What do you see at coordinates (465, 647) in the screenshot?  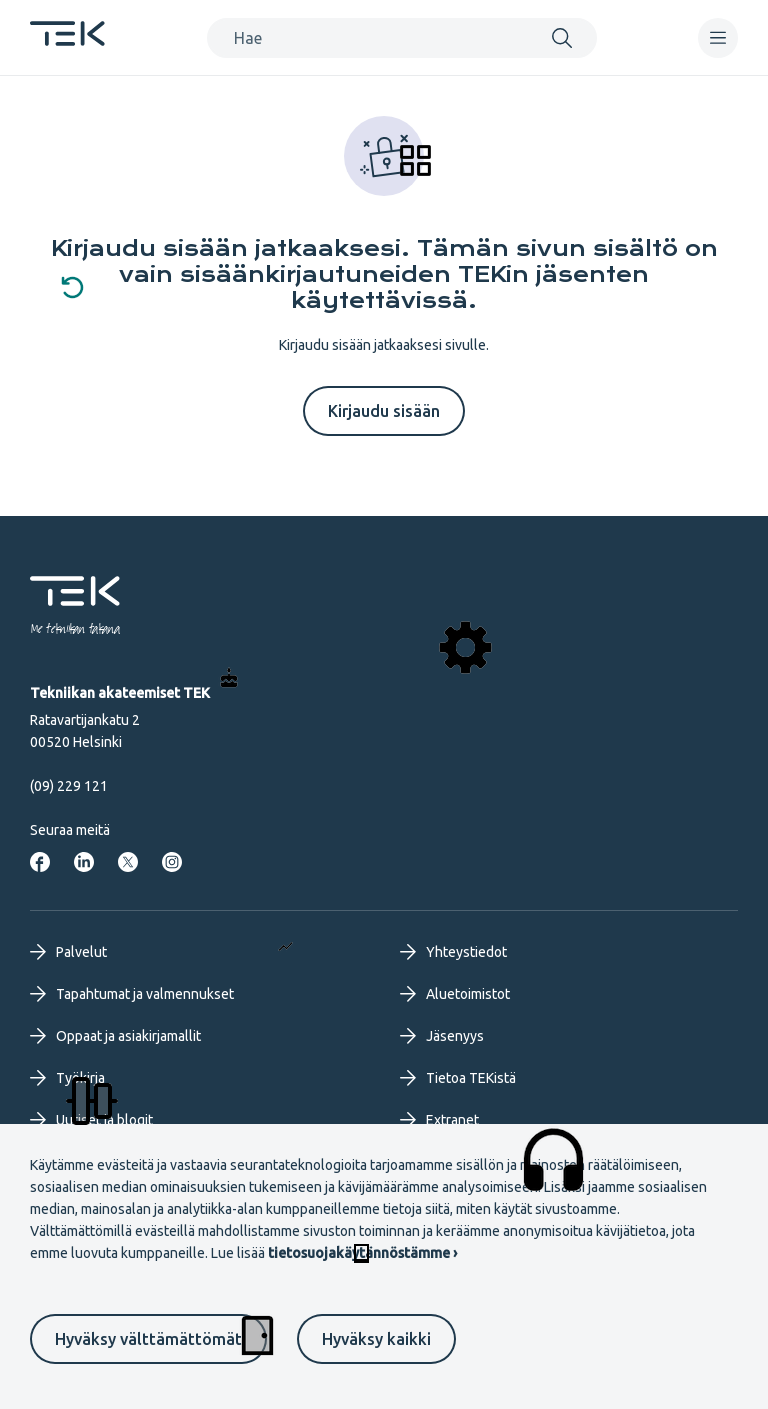 I see `open settings menu` at bounding box center [465, 647].